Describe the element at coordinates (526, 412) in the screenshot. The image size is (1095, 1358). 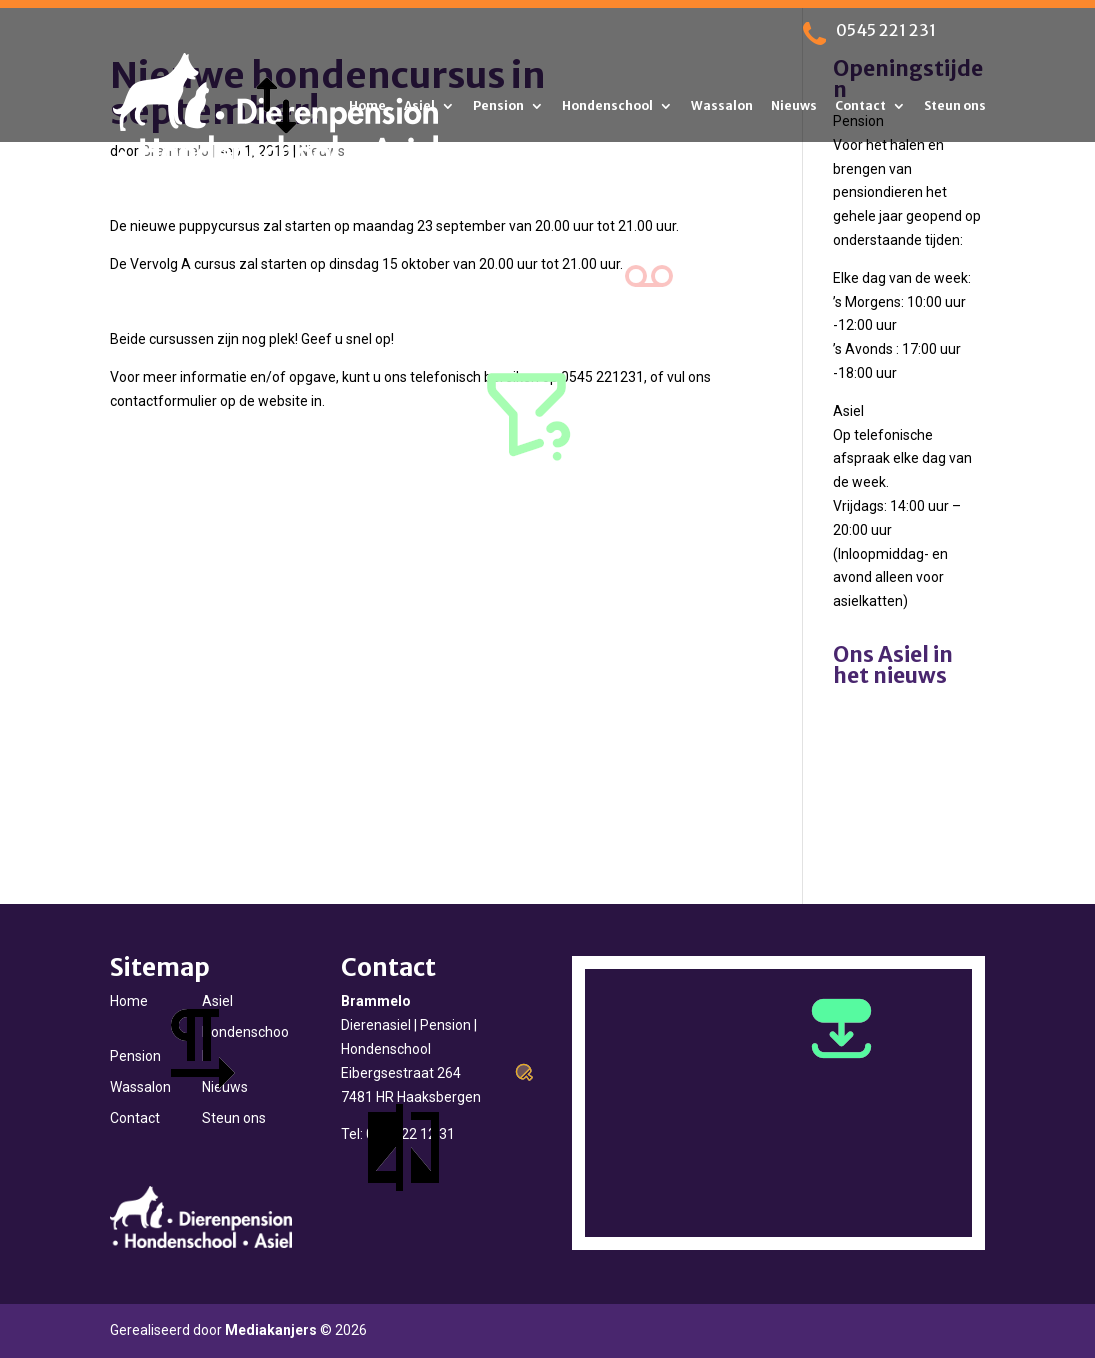
I see `get help with filter options` at that location.